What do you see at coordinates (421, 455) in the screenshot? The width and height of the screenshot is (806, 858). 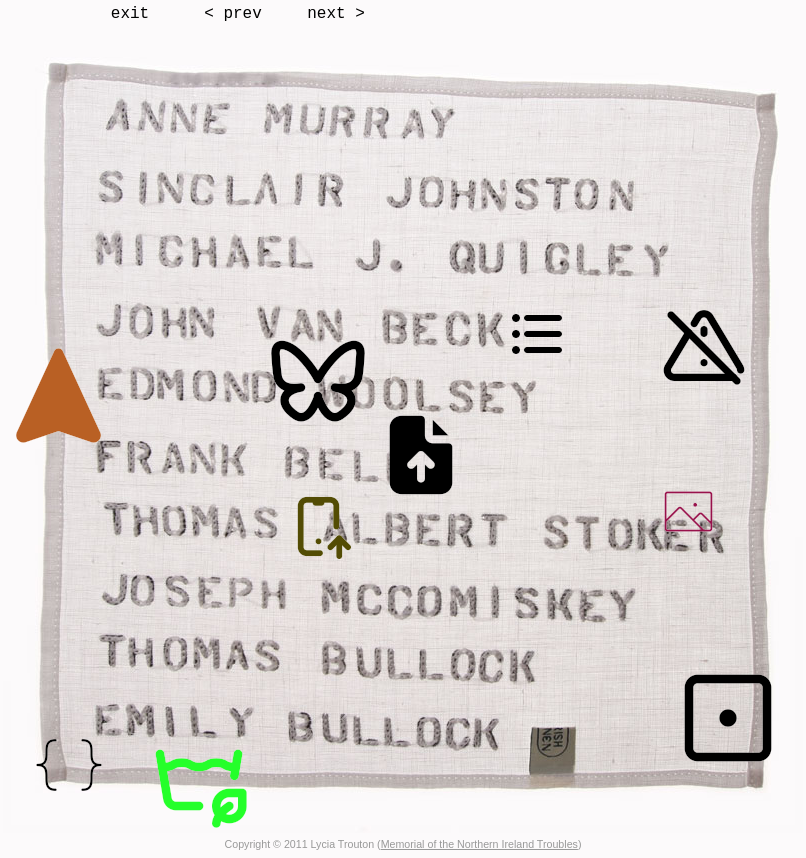 I see `upload a file` at bounding box center [421, 455].